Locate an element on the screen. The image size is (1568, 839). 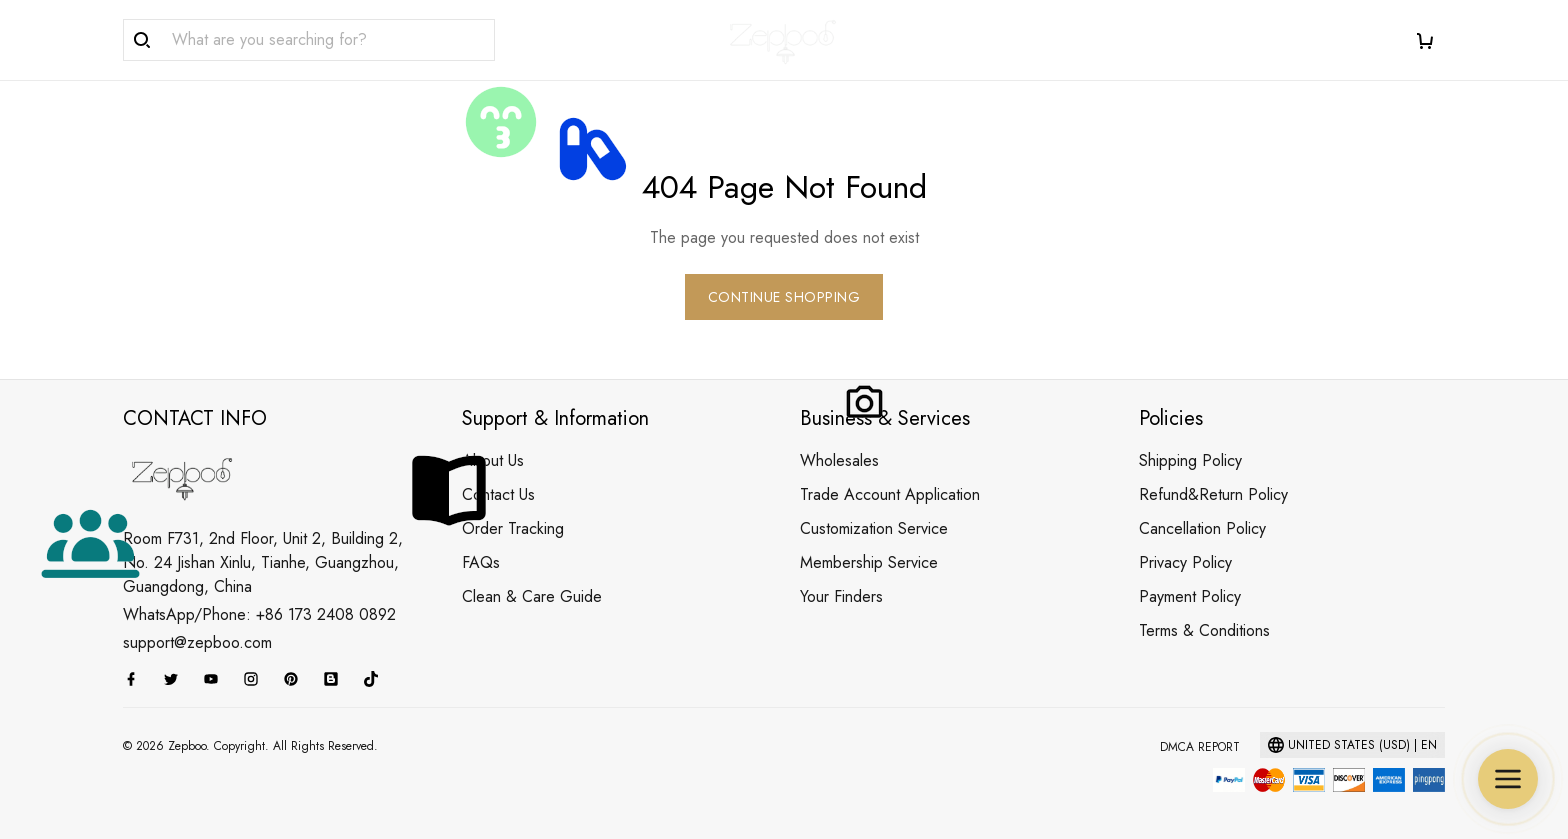
take a photo is located at coordinates (864, 403).